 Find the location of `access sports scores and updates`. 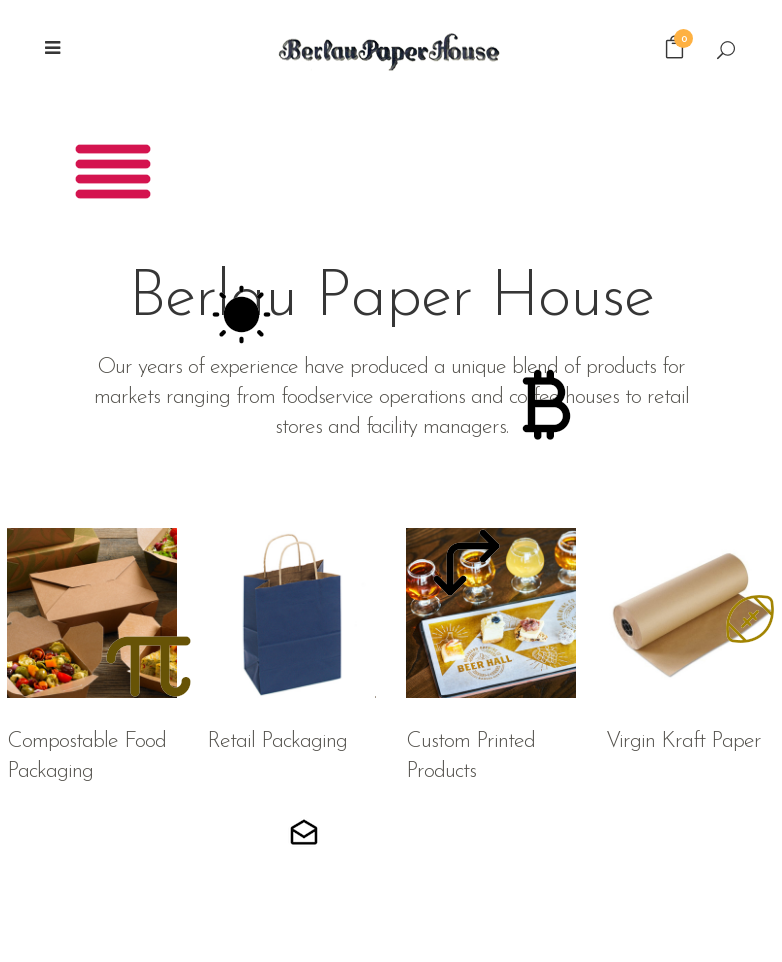

access sports scores and updates is located at coordinates (750, 619).